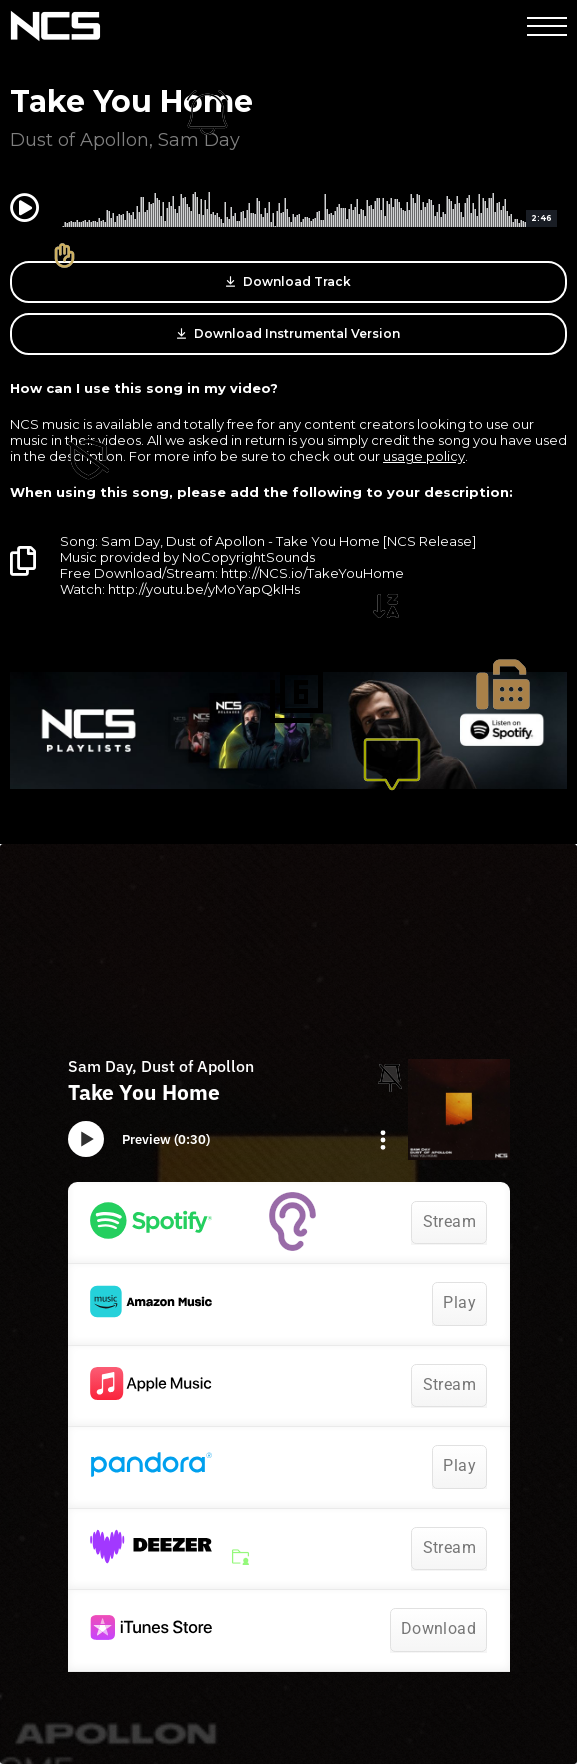 The image size is (577, 1764). I want to click on stop or pause an action, so click(64, 255).